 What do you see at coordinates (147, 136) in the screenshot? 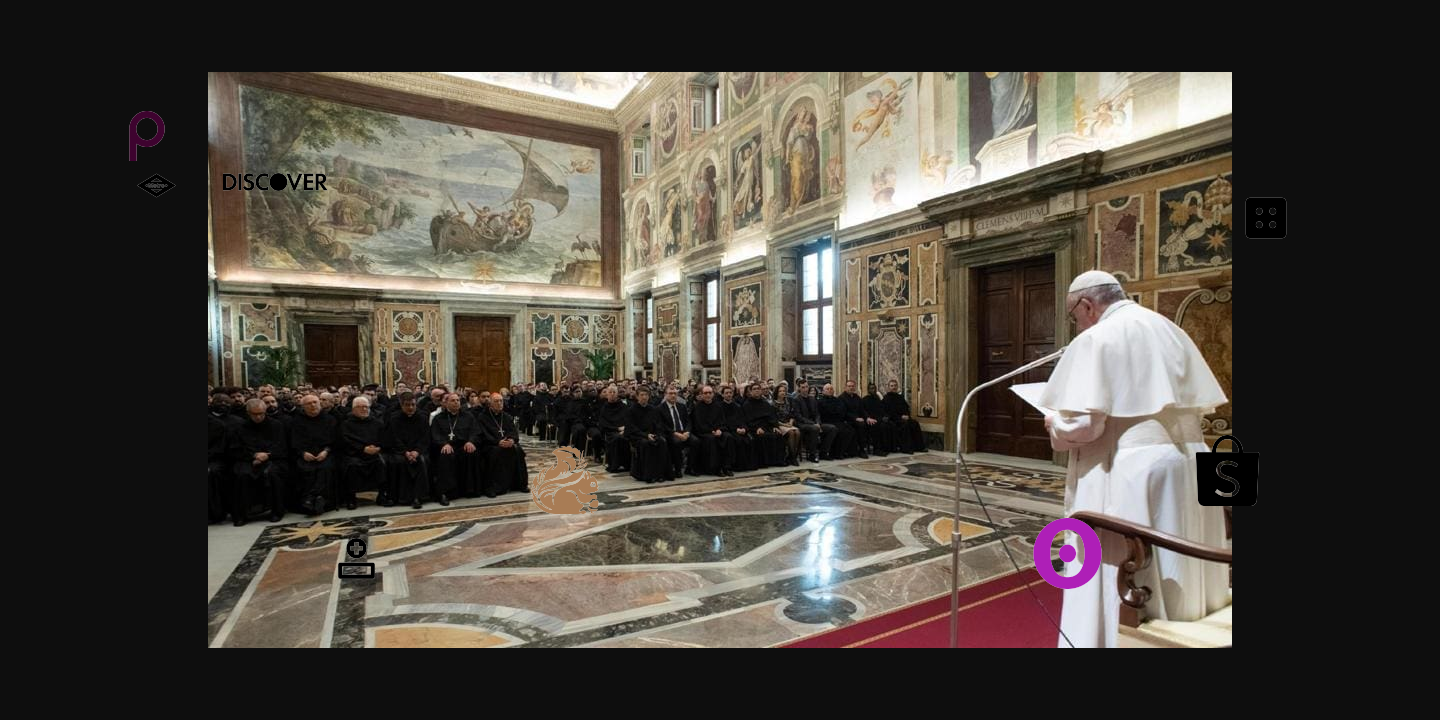
I see `open the picsart app` at bounding box center [147, 136].